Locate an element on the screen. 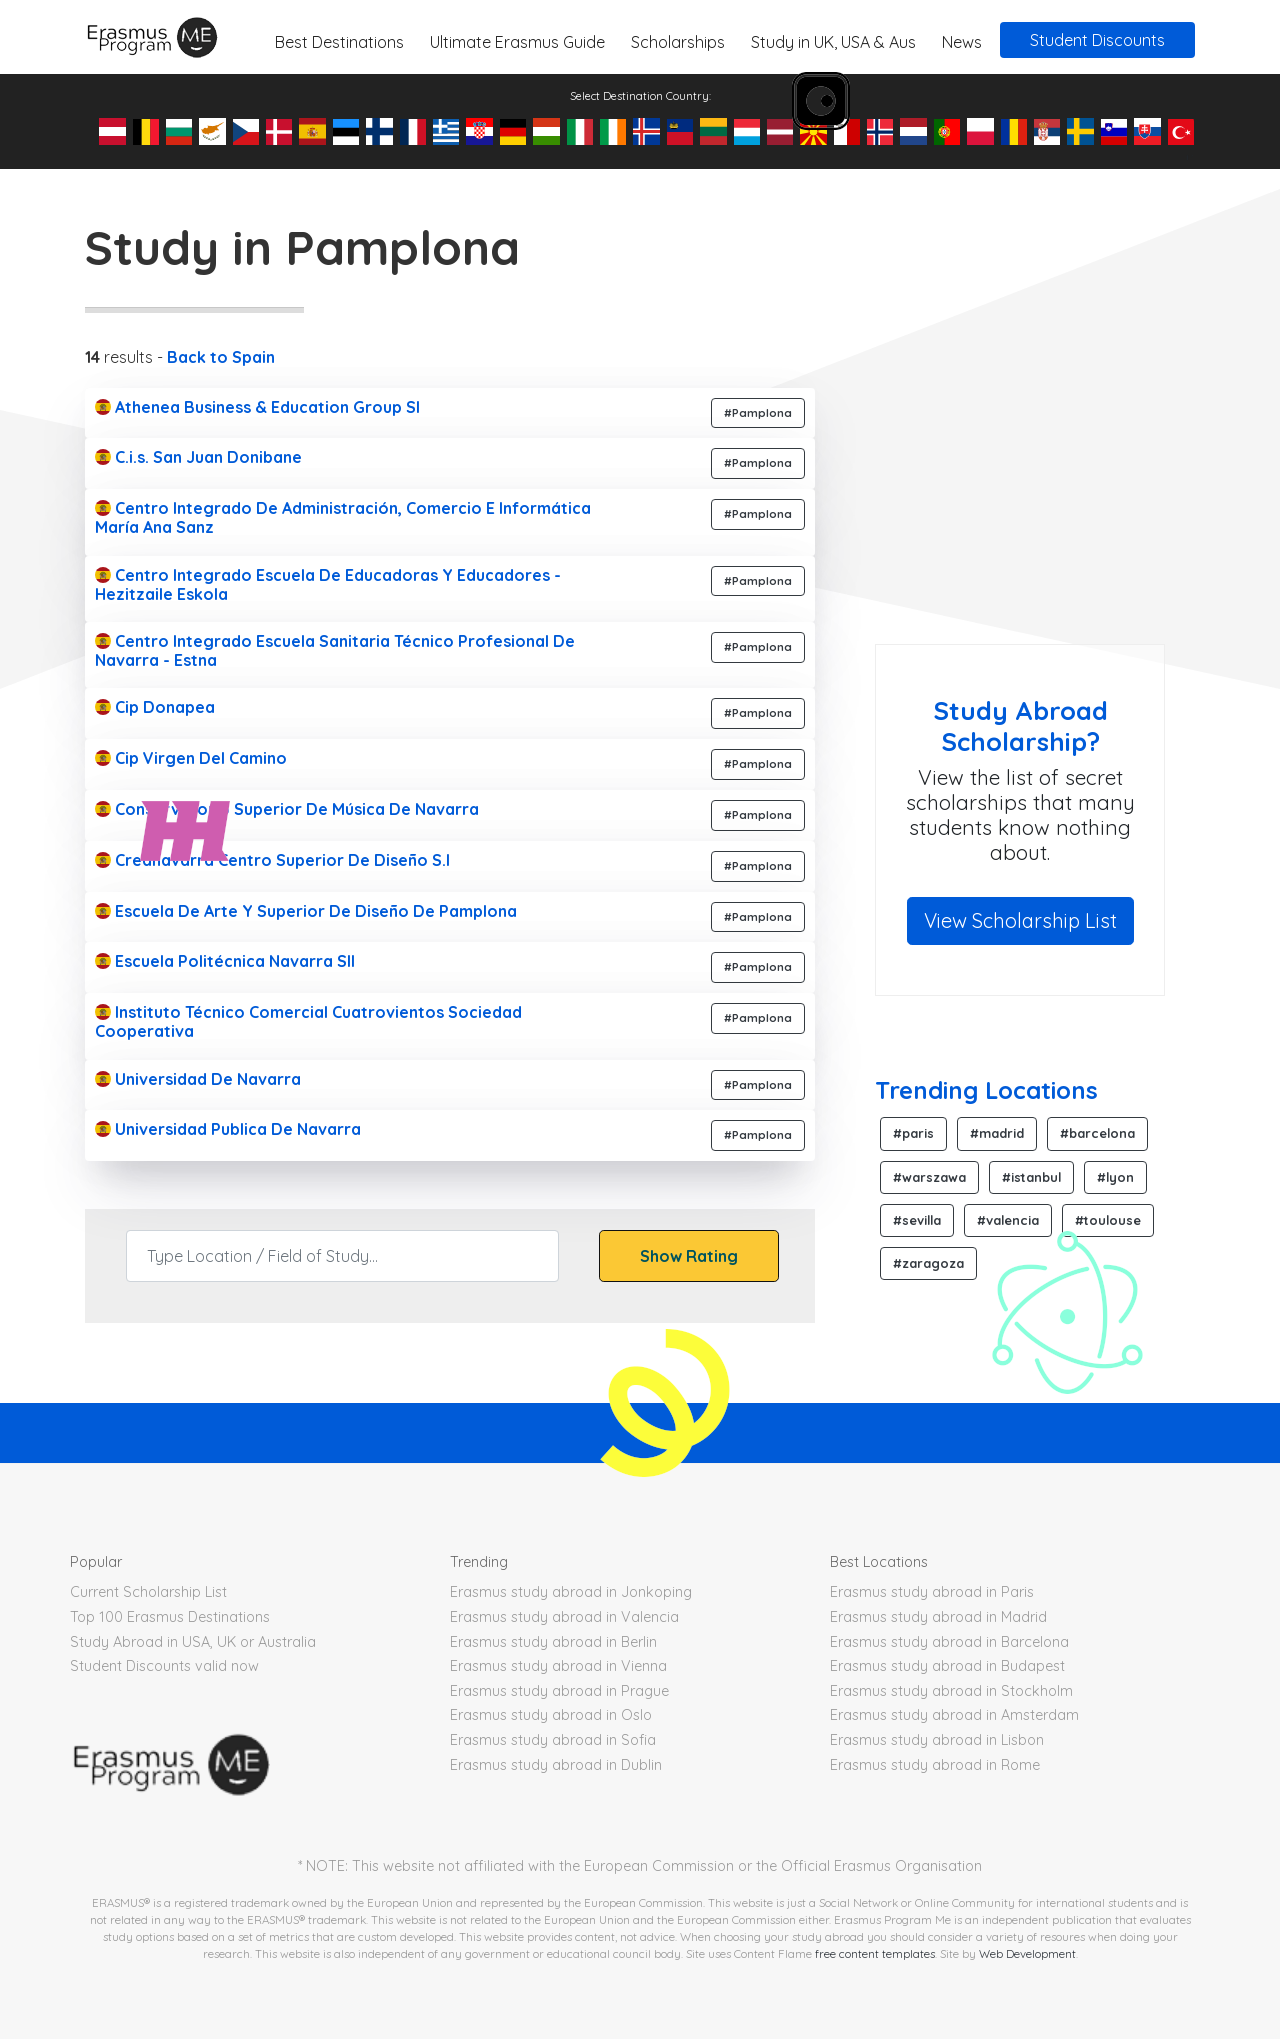  electron framework logo is located at coordinates (1067, 1312).